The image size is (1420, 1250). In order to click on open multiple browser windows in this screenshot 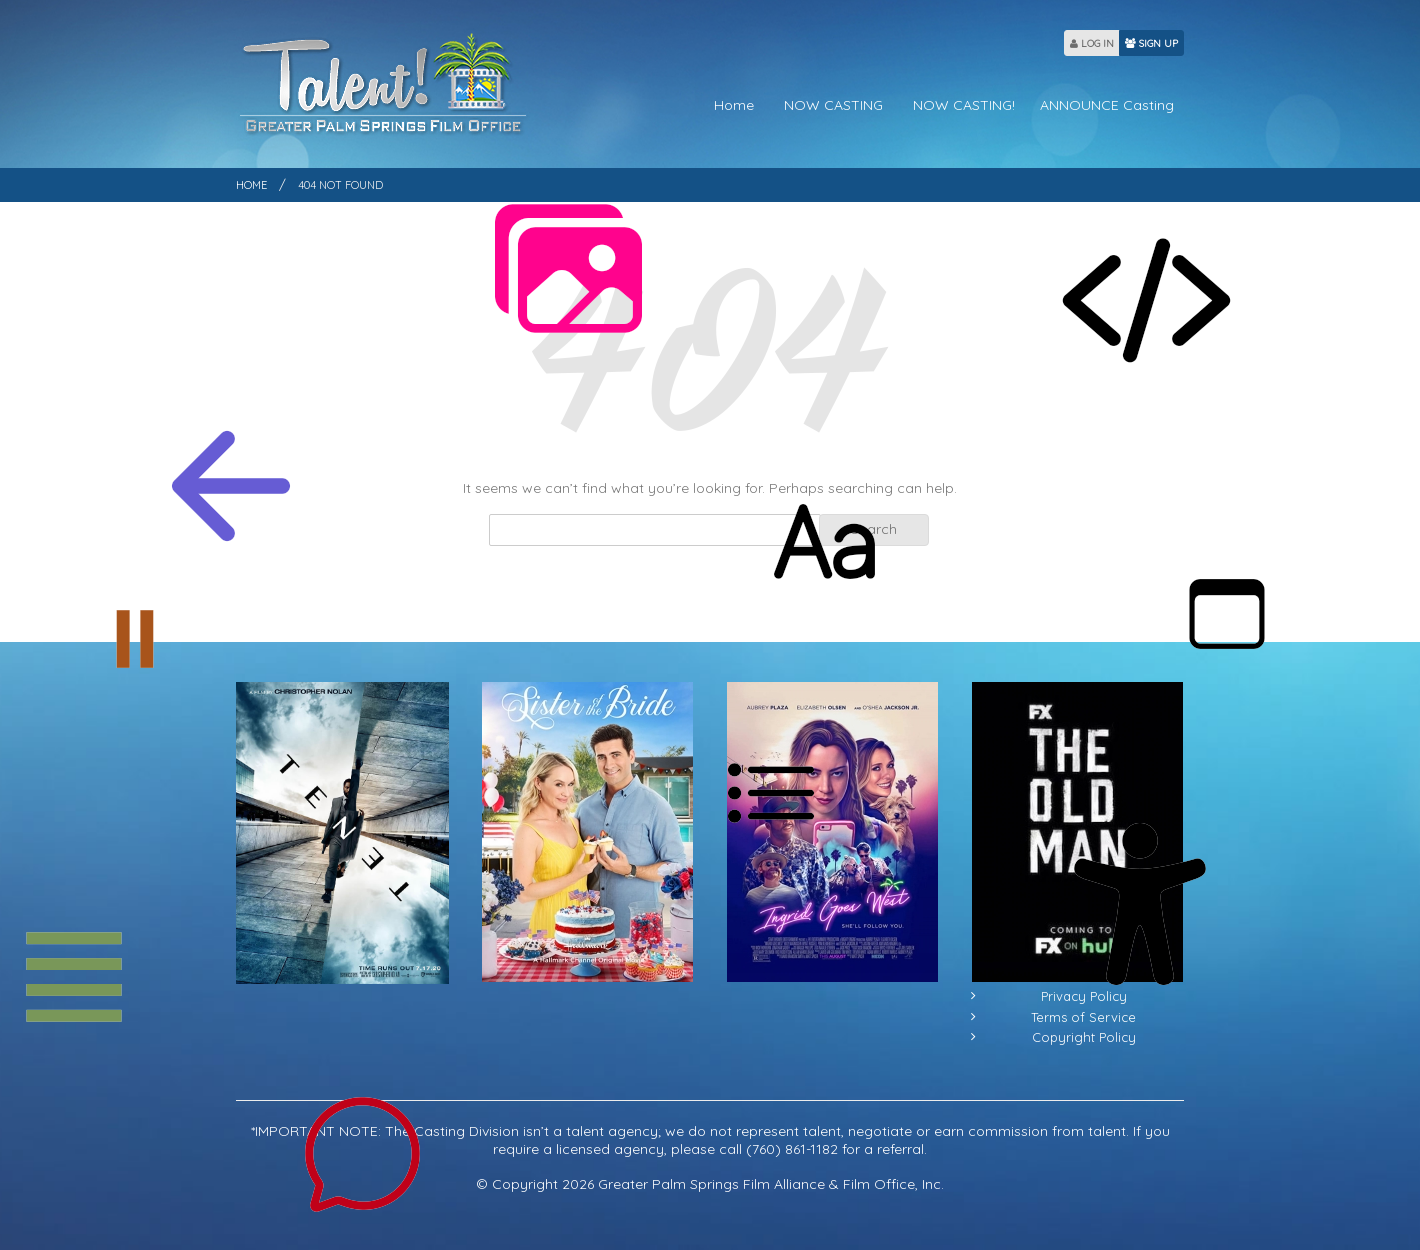, I will do `click(1227, 614)`.